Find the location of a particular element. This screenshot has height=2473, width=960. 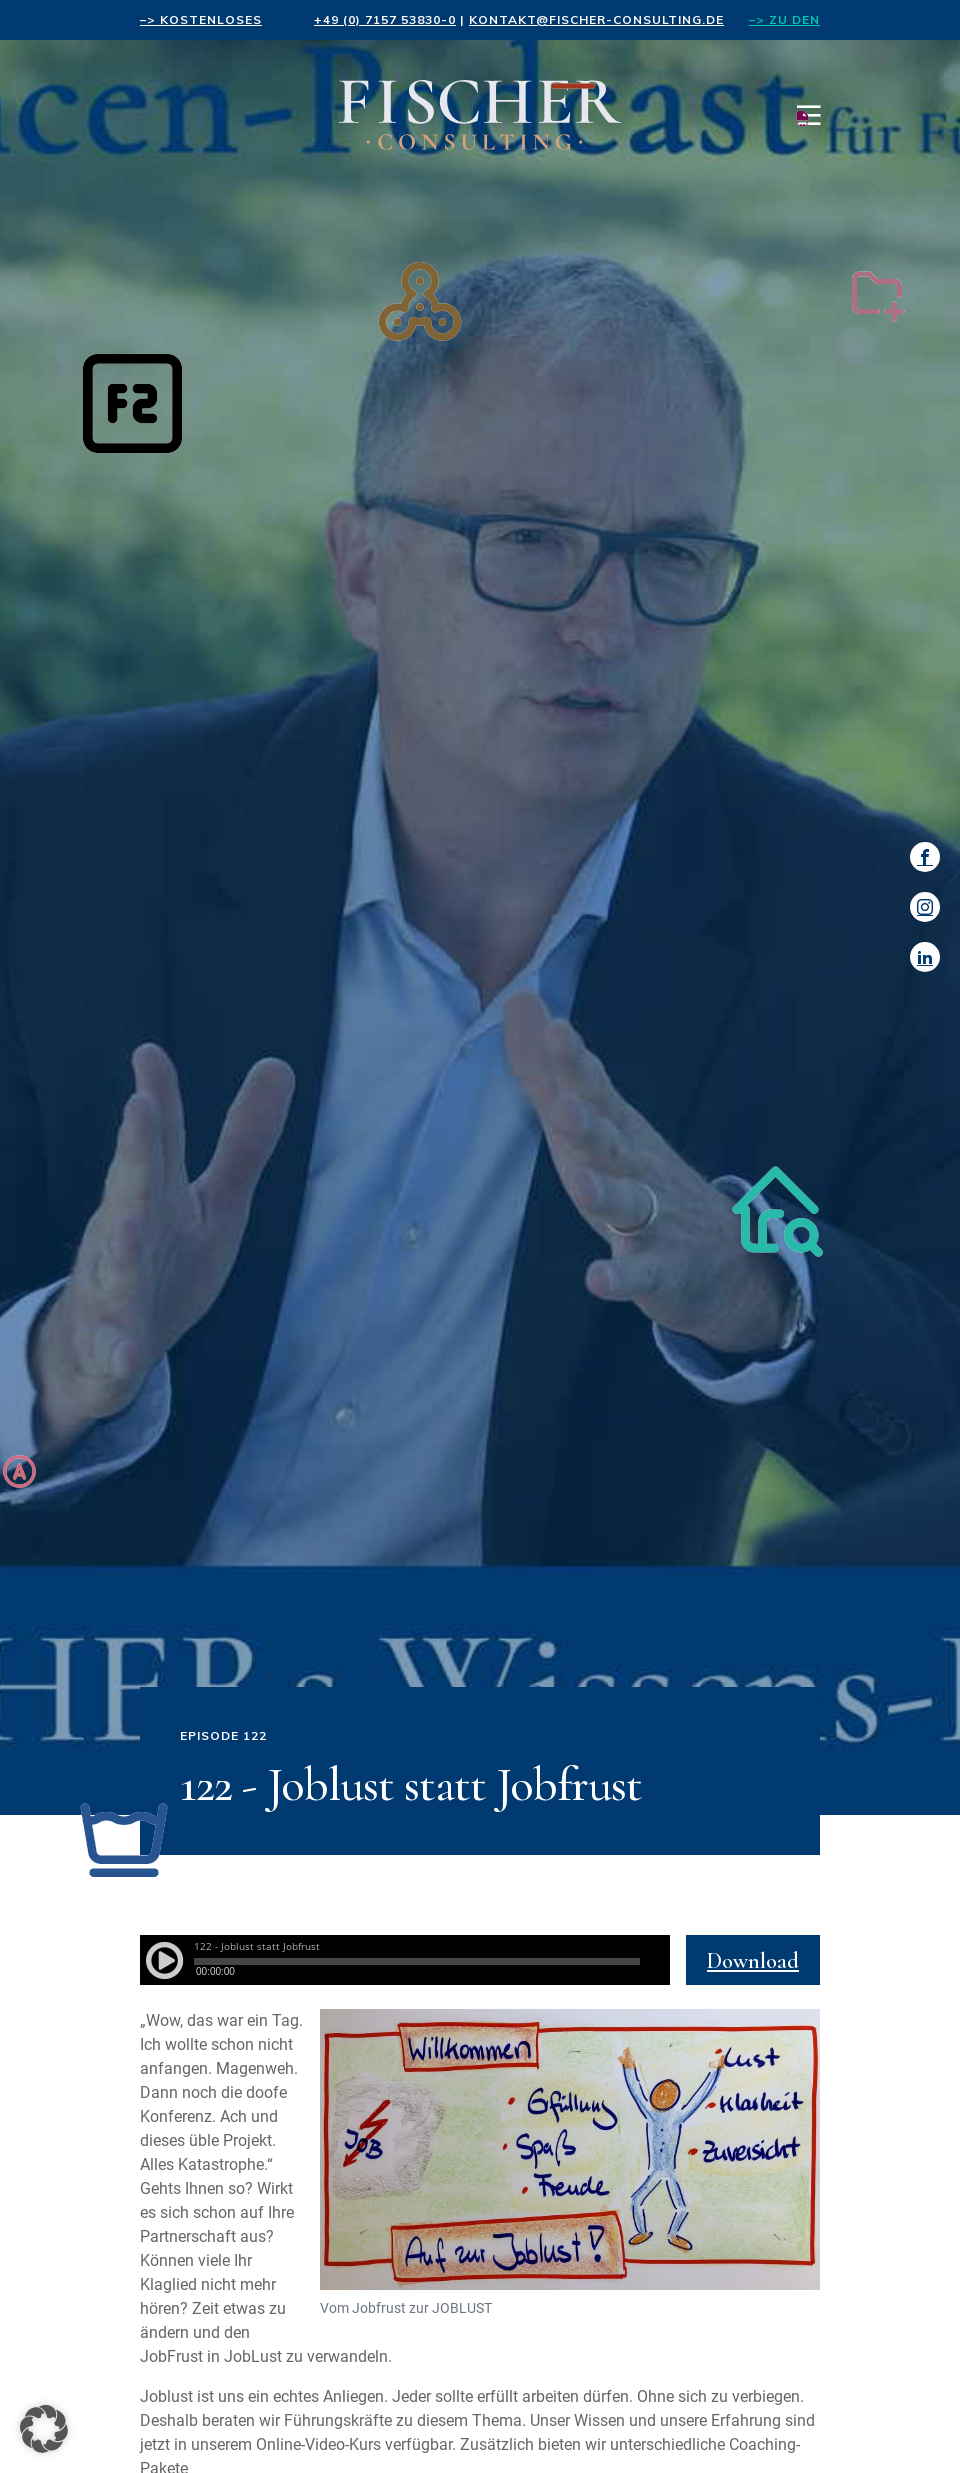

search for homes or properties is located at coordinates (775, 1209).